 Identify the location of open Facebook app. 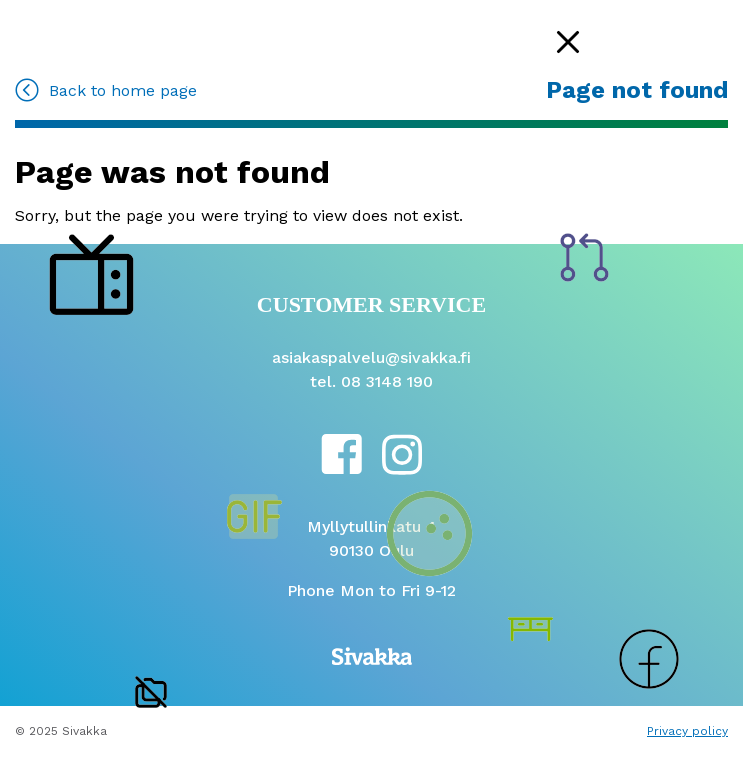
(649, 659).